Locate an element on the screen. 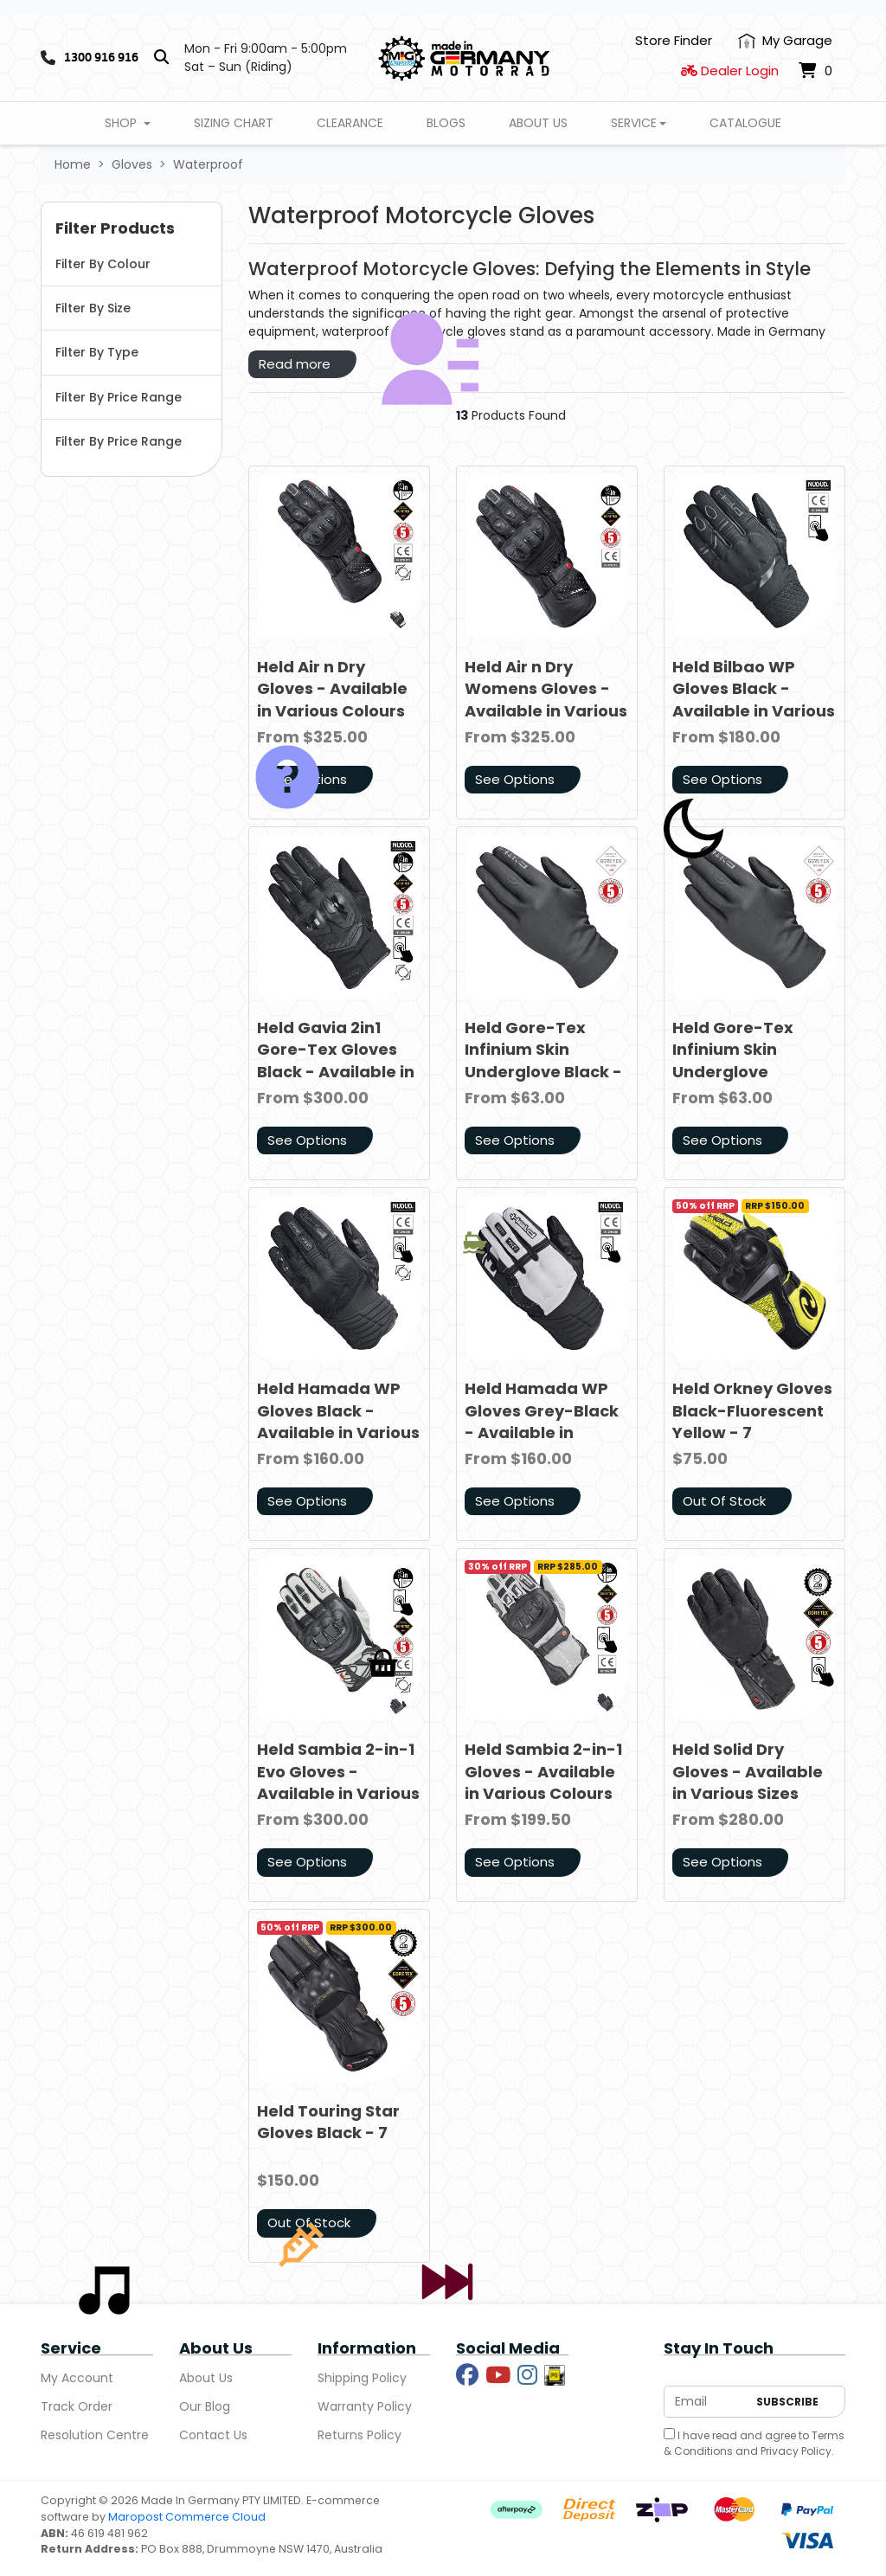  skip to the end of the track is located at coordinates (447, 2282).